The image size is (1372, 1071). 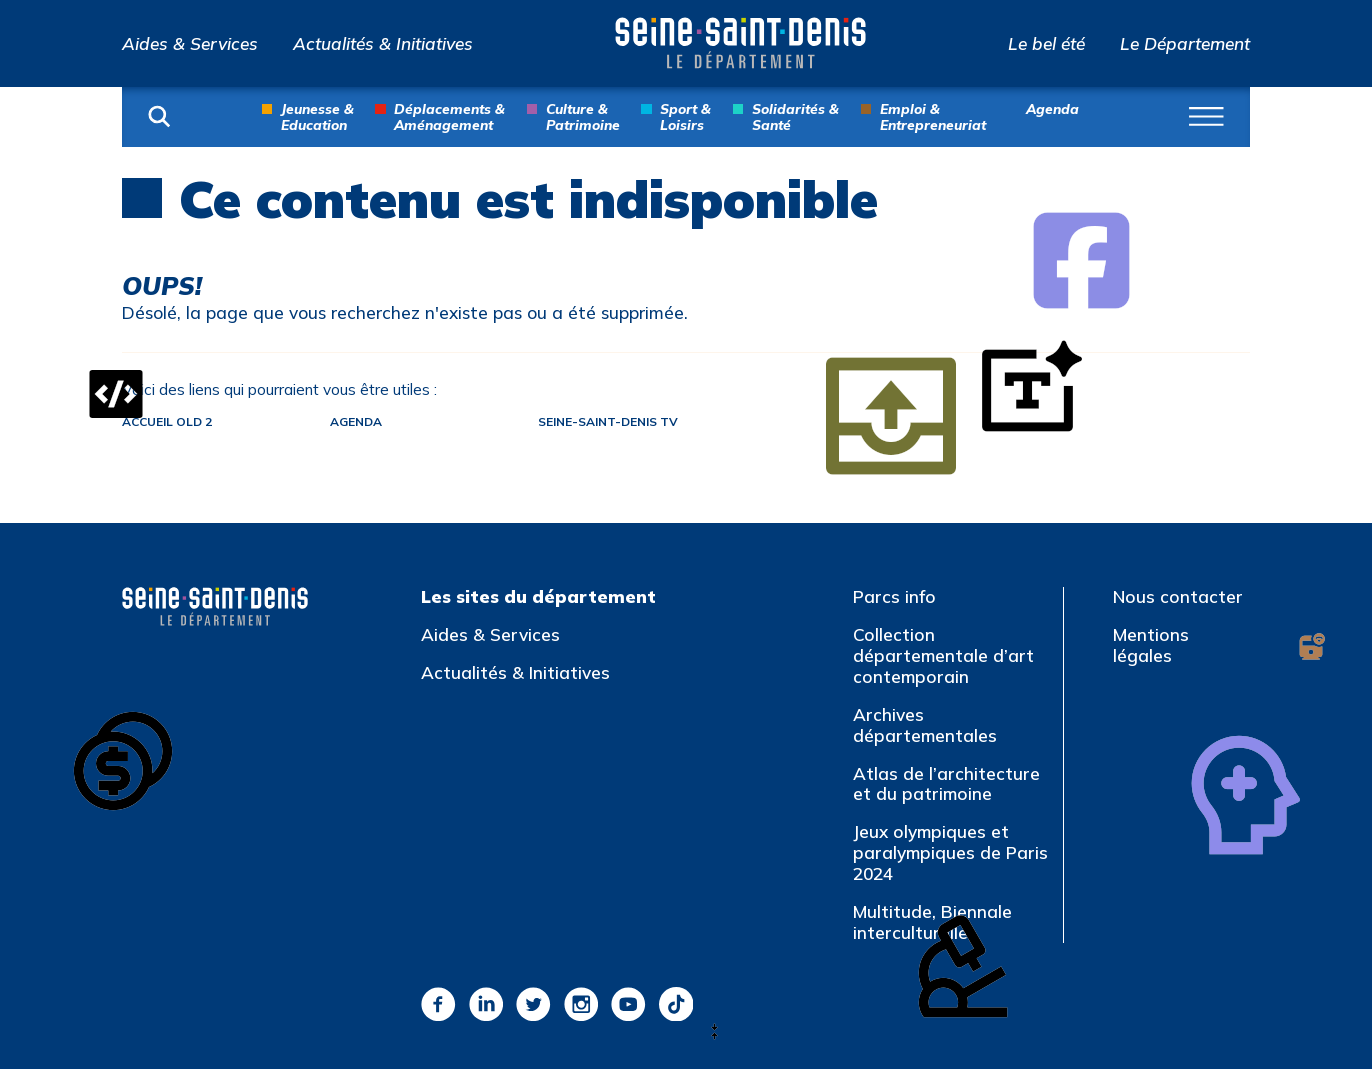 What do you see at coordinates (123, 761) in the screenshot?
I see `view your coin balance or currency` at bounding box center [123, 761].